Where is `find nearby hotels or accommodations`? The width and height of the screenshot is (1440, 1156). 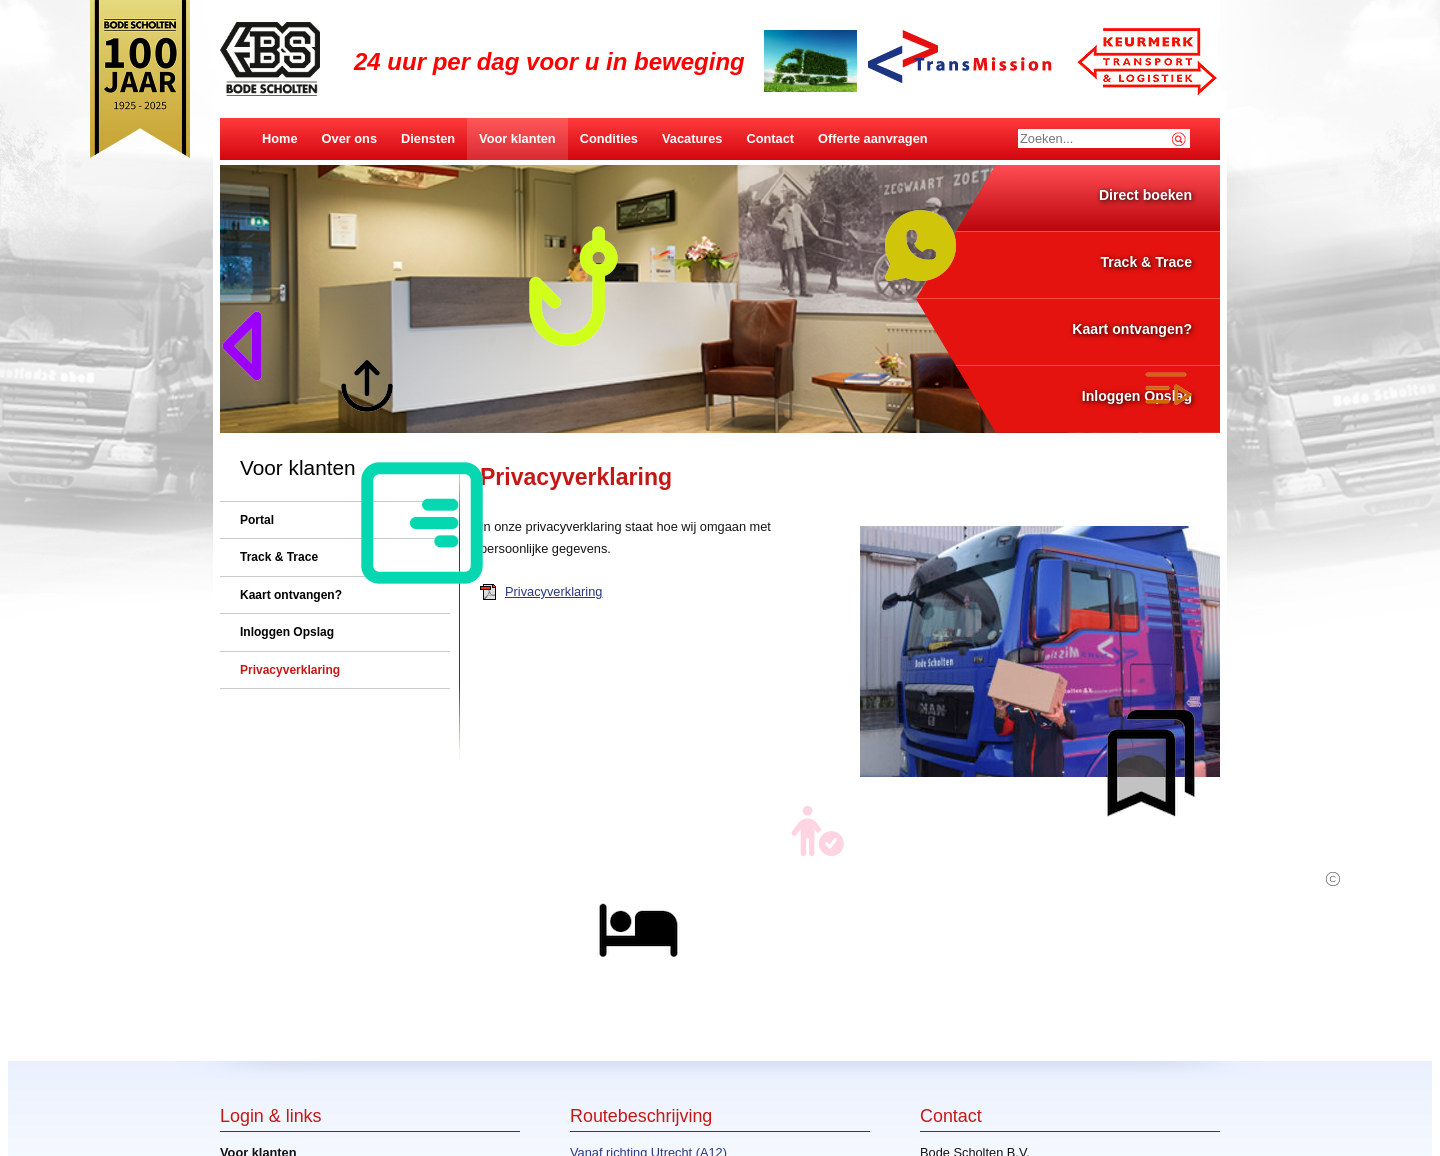 find nearby hotels or accommodations is located at coordinates (638, 928).